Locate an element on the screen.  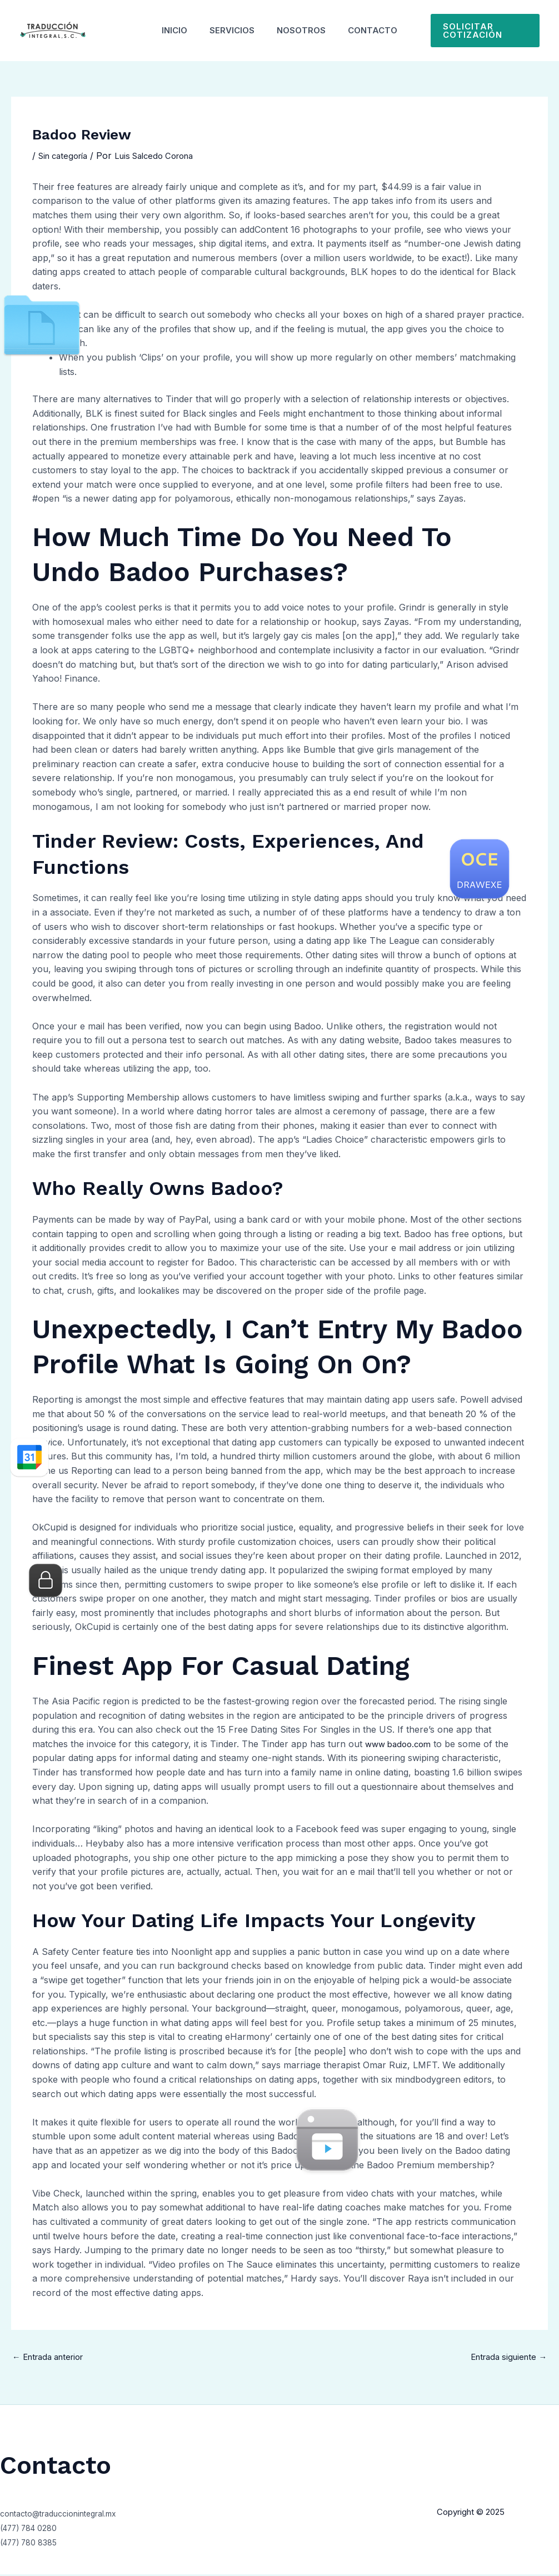
open your documents folder is located at coordinates (42, 325).